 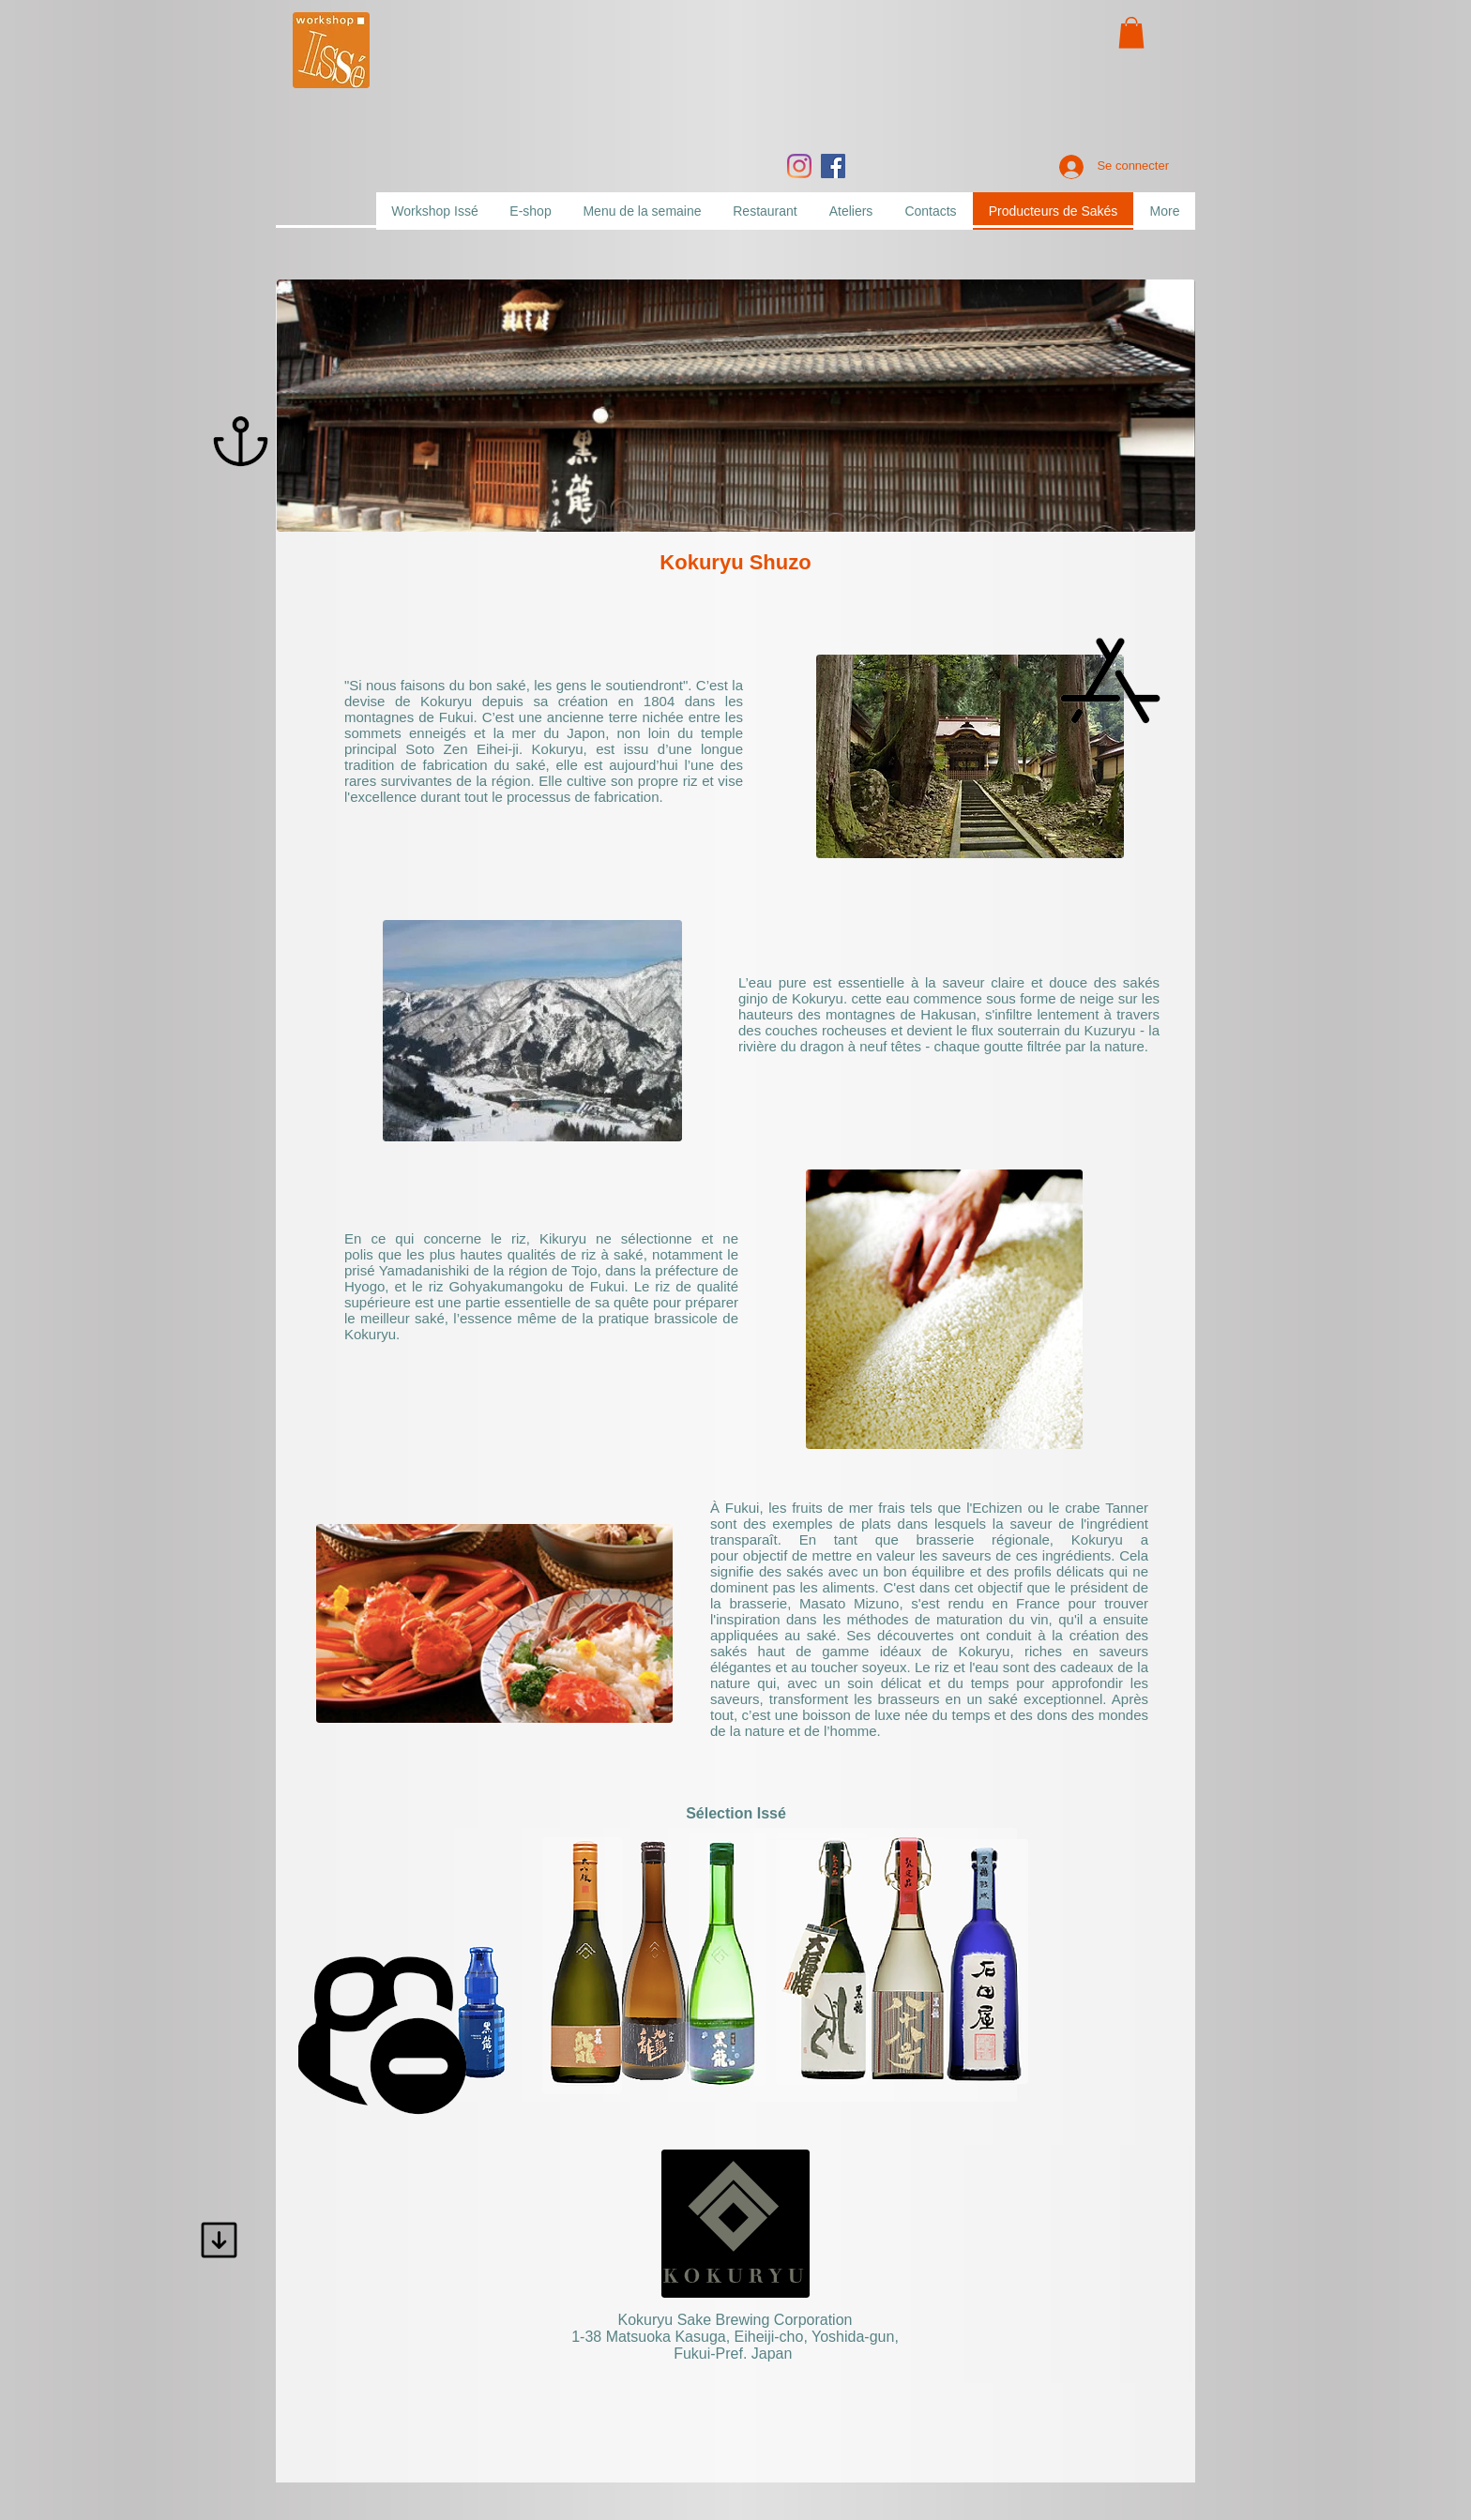 I want to click on anchor point or link to a fixed position, so click(x=240, y=441).